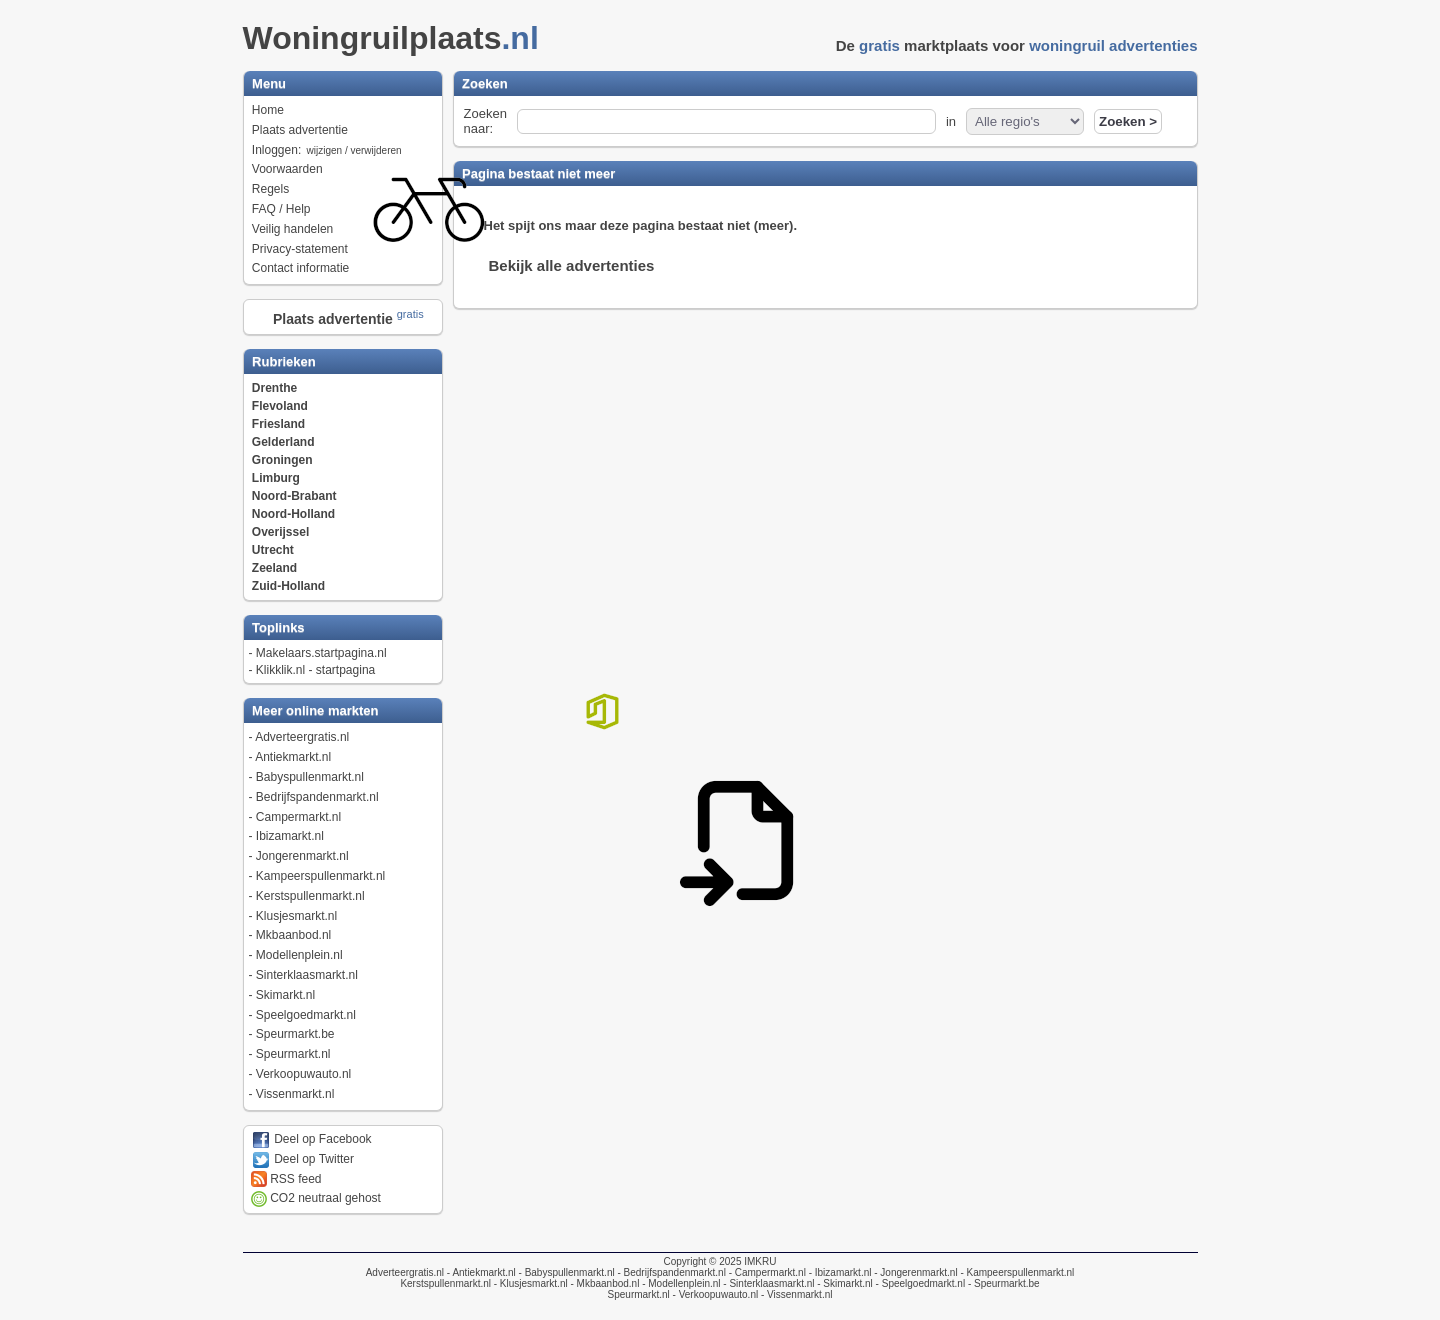  Describe the element at coordinates (745, 840) in the screenshot. I see `import a file from another source` at that location.